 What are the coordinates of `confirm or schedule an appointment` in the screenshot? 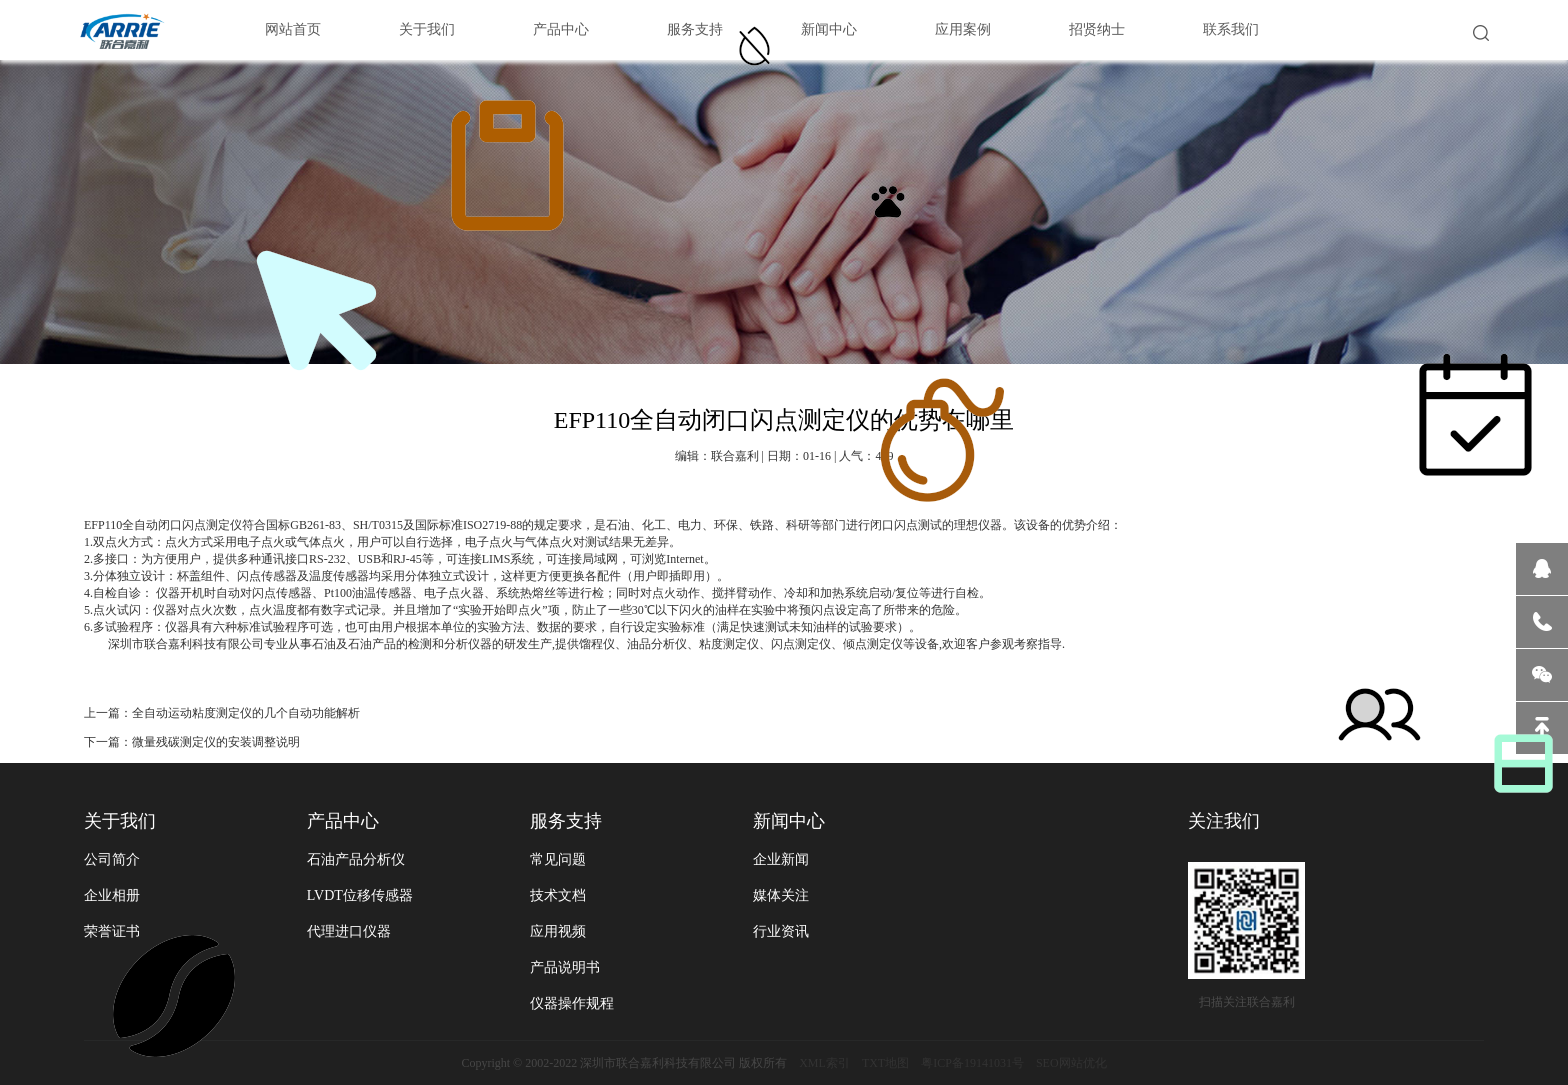 It's located at (1475, 419).